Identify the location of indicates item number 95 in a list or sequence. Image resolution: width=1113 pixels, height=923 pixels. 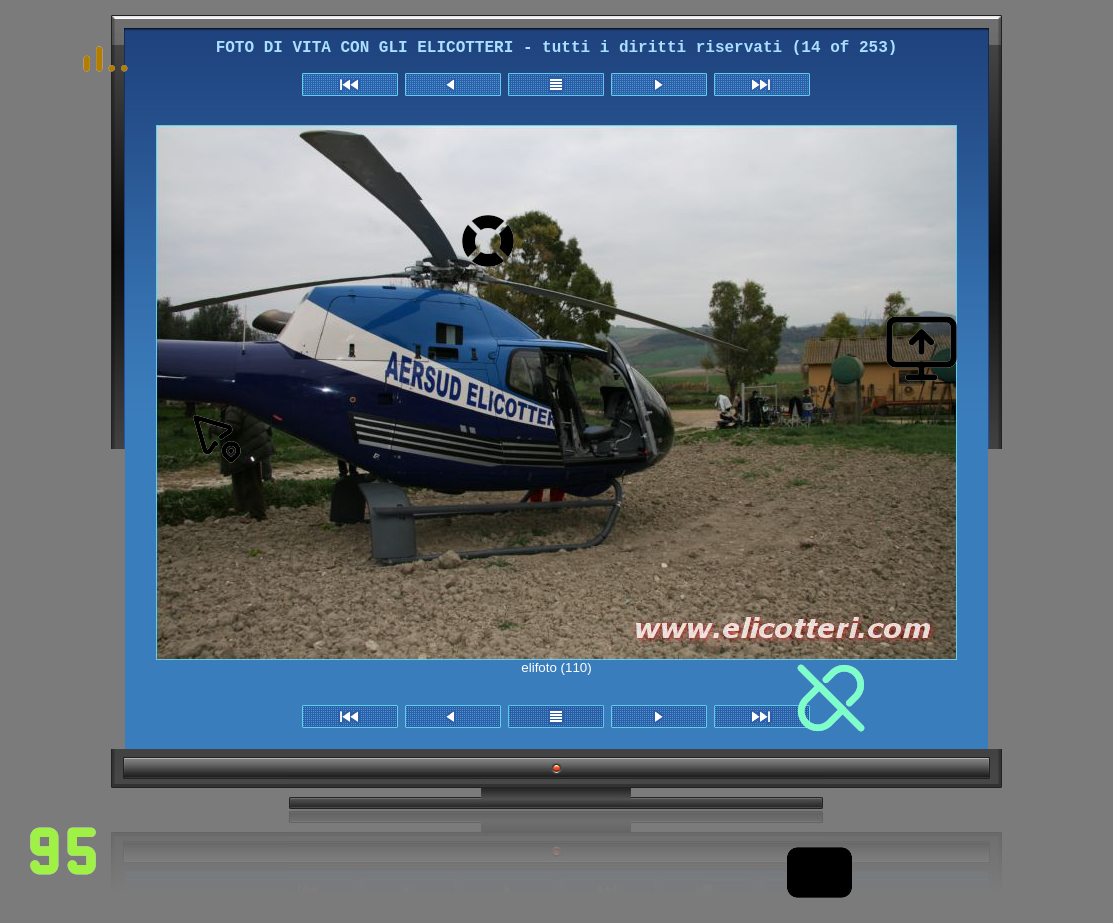
(63, 851).